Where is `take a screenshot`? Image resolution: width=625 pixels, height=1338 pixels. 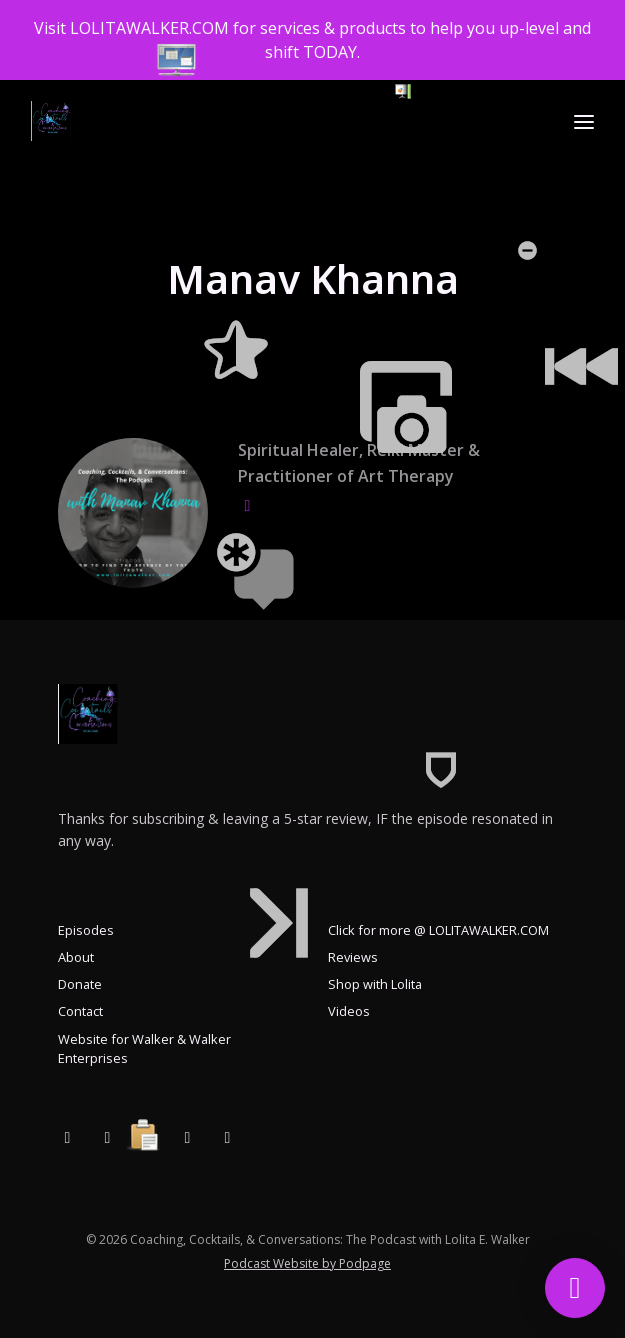 take a screenshot is located at coordinates (406, 407).